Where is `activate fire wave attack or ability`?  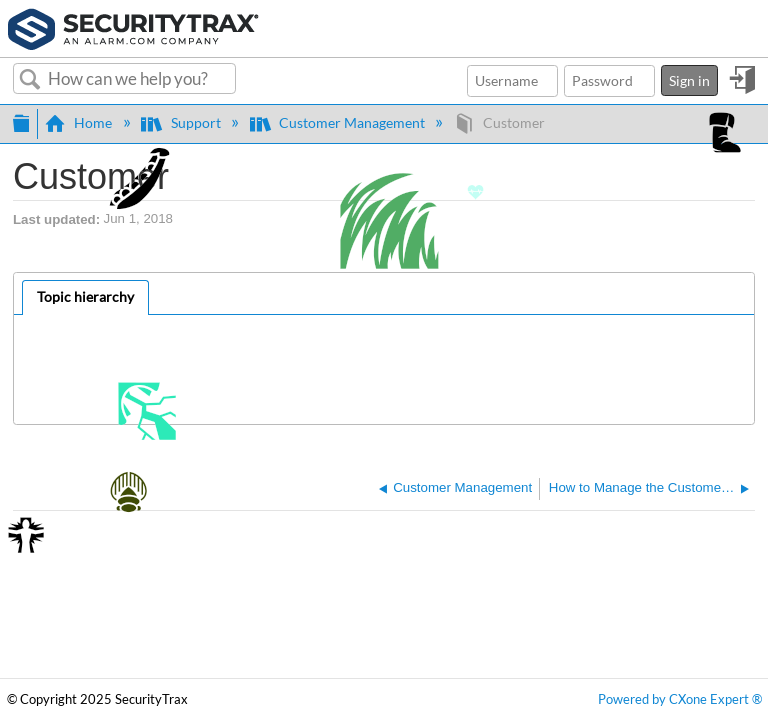 activate fire wave attack or ability is located at coordinates (388, 219).